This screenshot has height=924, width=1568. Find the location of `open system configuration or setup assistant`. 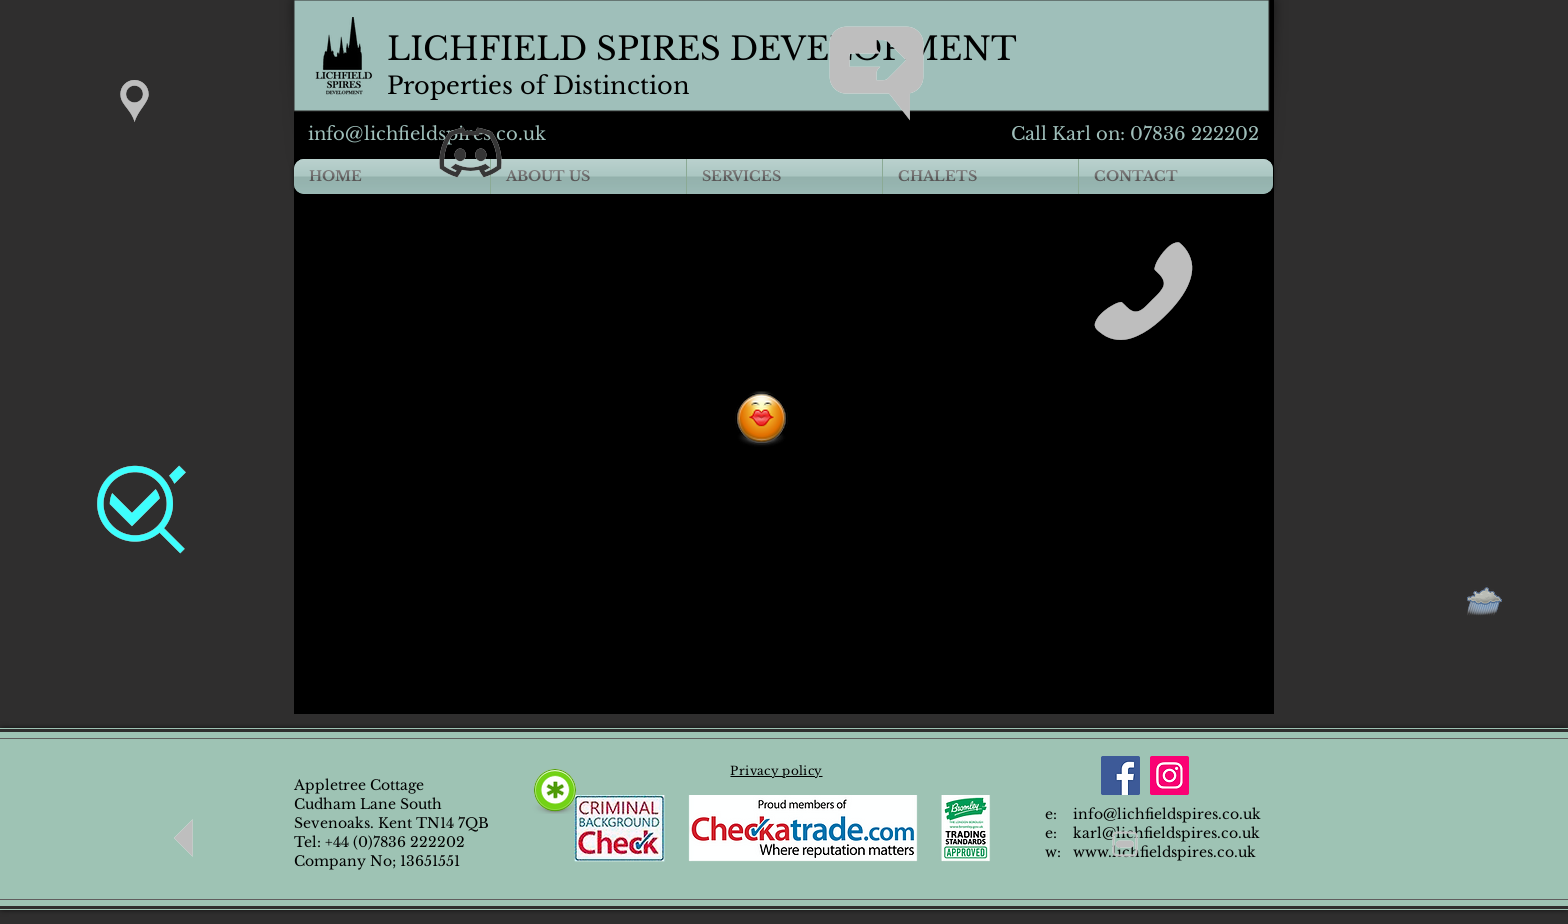

open system configuration or setup assistant is located at coordinates (141, 509).